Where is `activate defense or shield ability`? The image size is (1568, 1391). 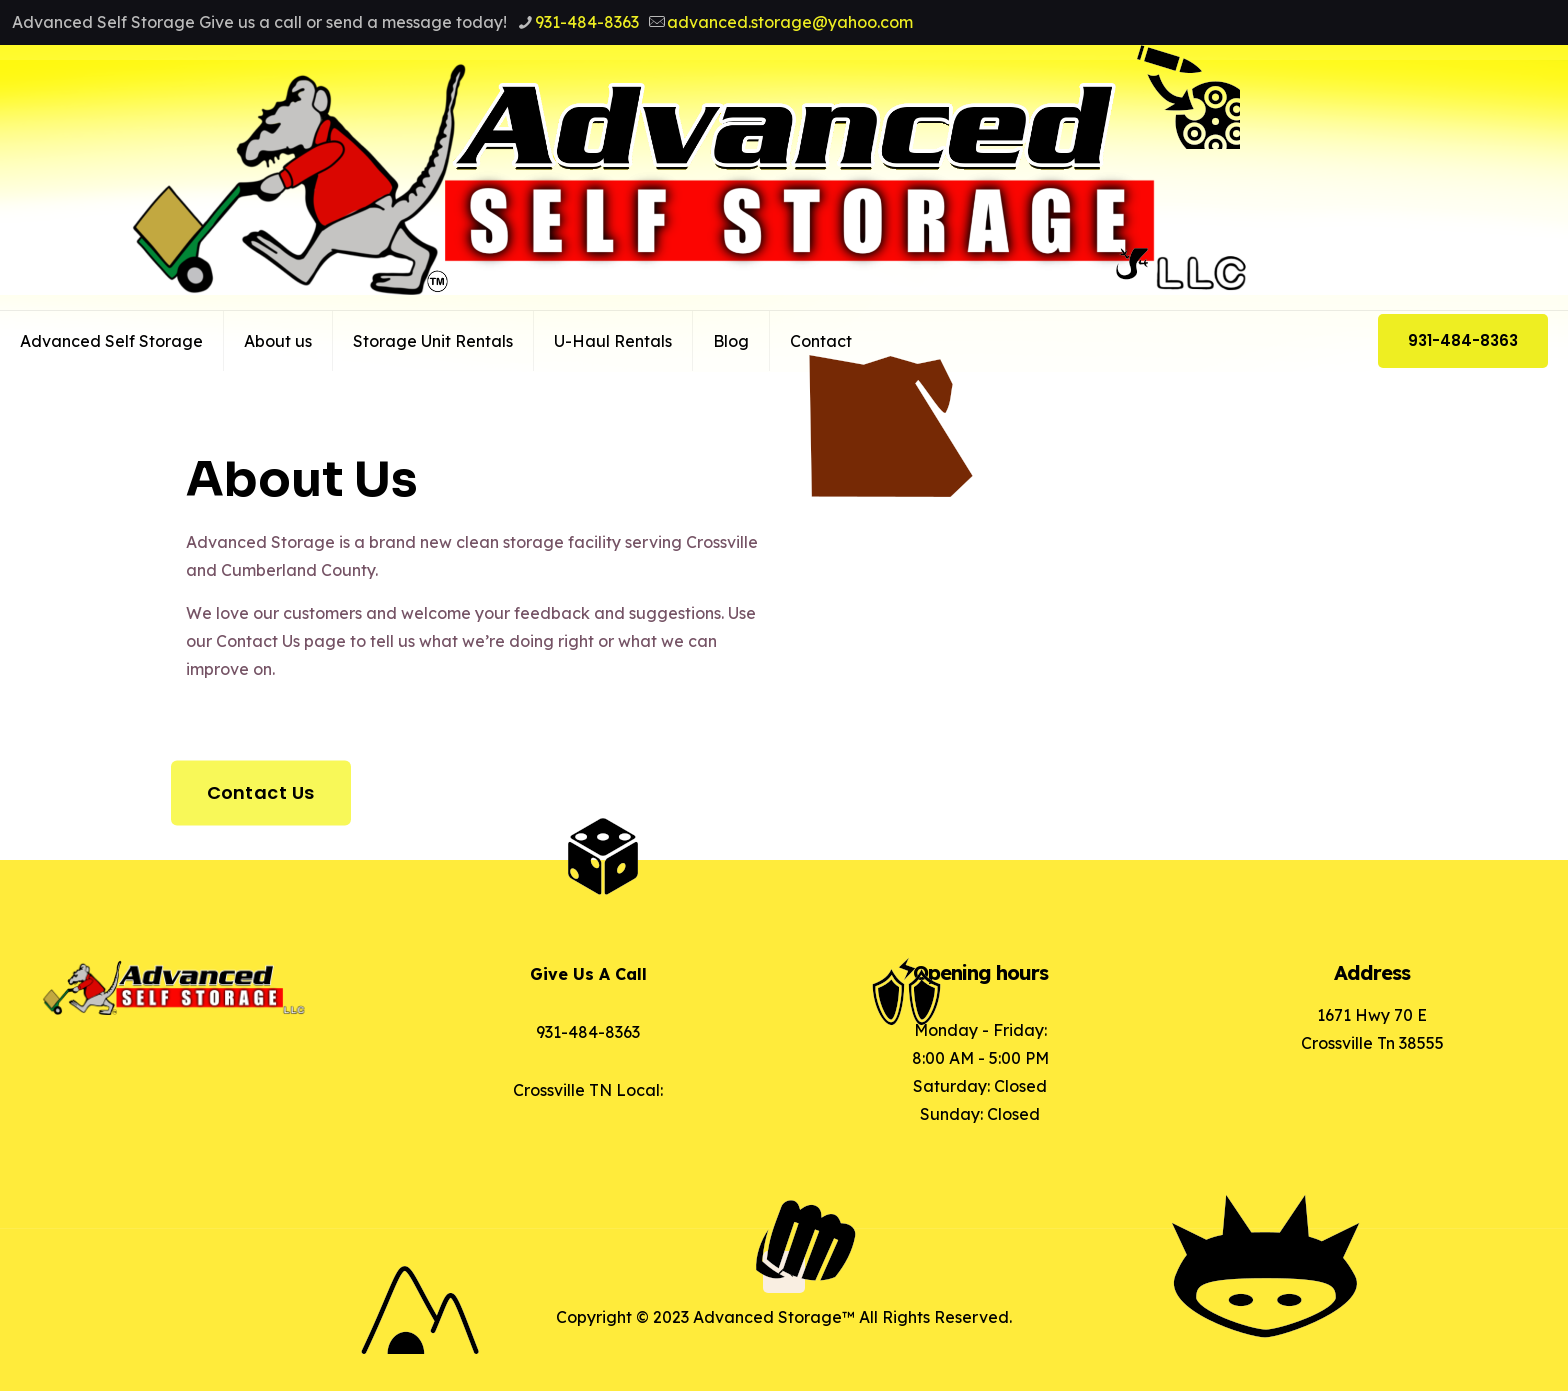
activate defense or shield ability is located at coordinates (1265, 1269).